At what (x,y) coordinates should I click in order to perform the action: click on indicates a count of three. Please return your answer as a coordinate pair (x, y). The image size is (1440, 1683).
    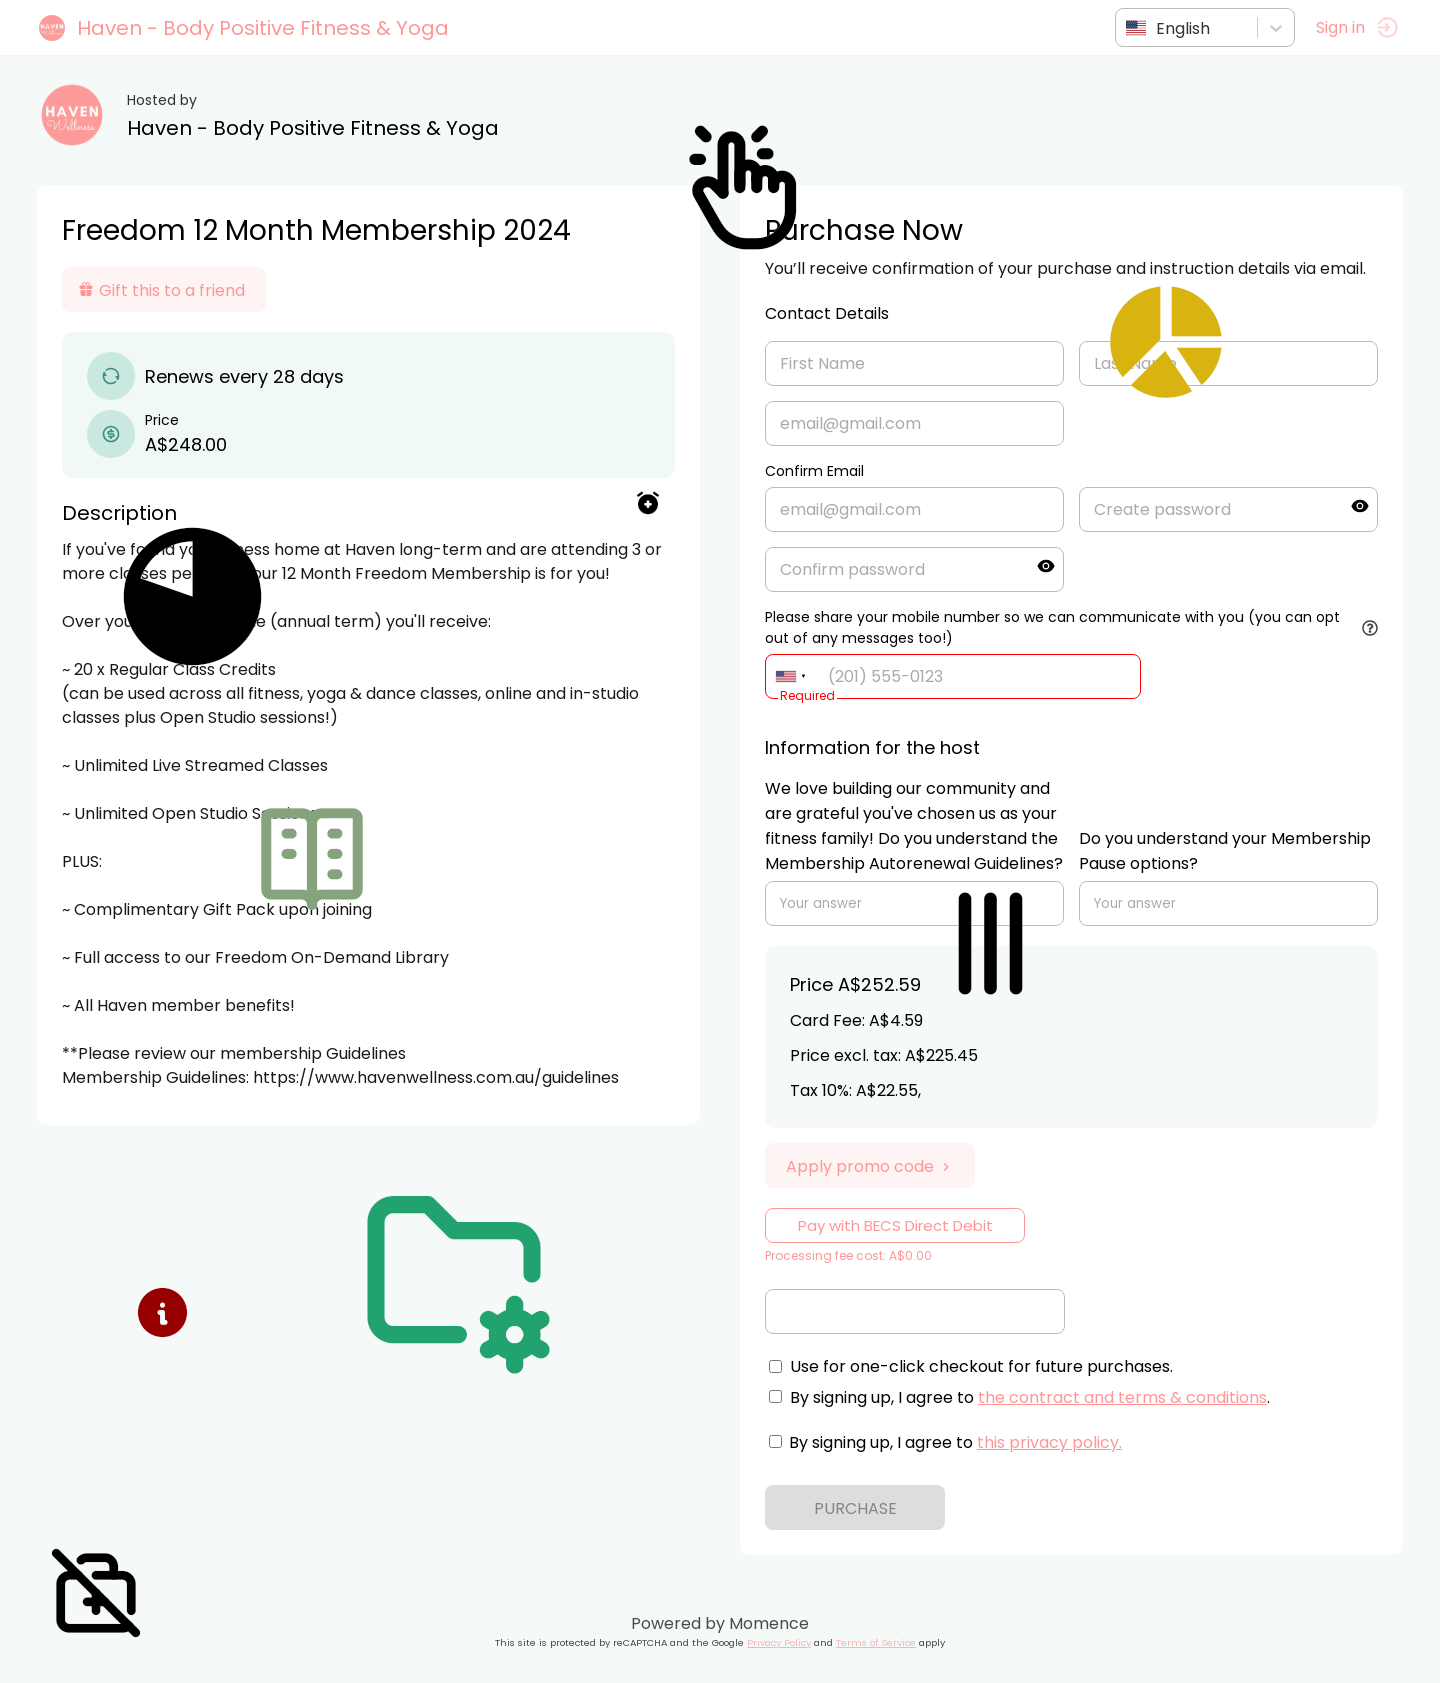
    Looking at the image, I should click on (990, 943).